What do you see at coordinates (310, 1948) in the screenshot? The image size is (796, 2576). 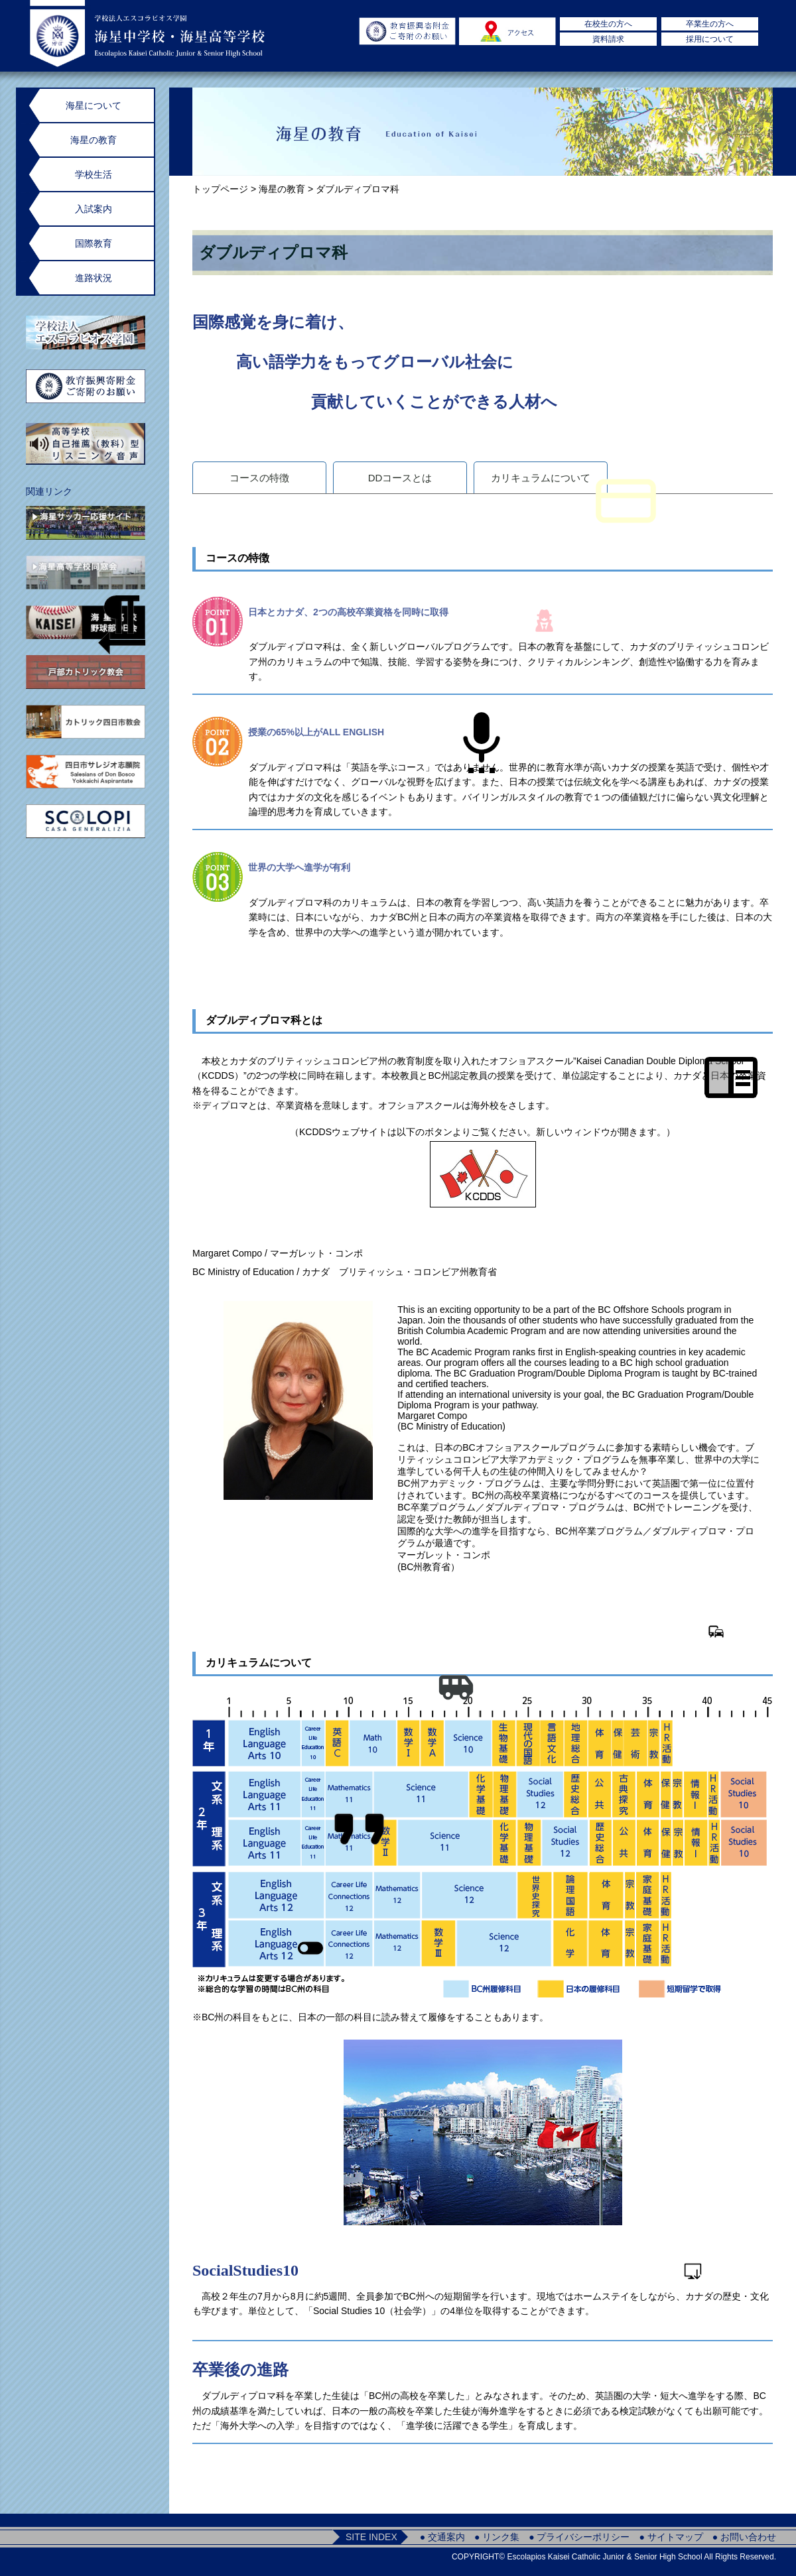 I see `toggle switch in off position` at bounding box center [310, 1948].